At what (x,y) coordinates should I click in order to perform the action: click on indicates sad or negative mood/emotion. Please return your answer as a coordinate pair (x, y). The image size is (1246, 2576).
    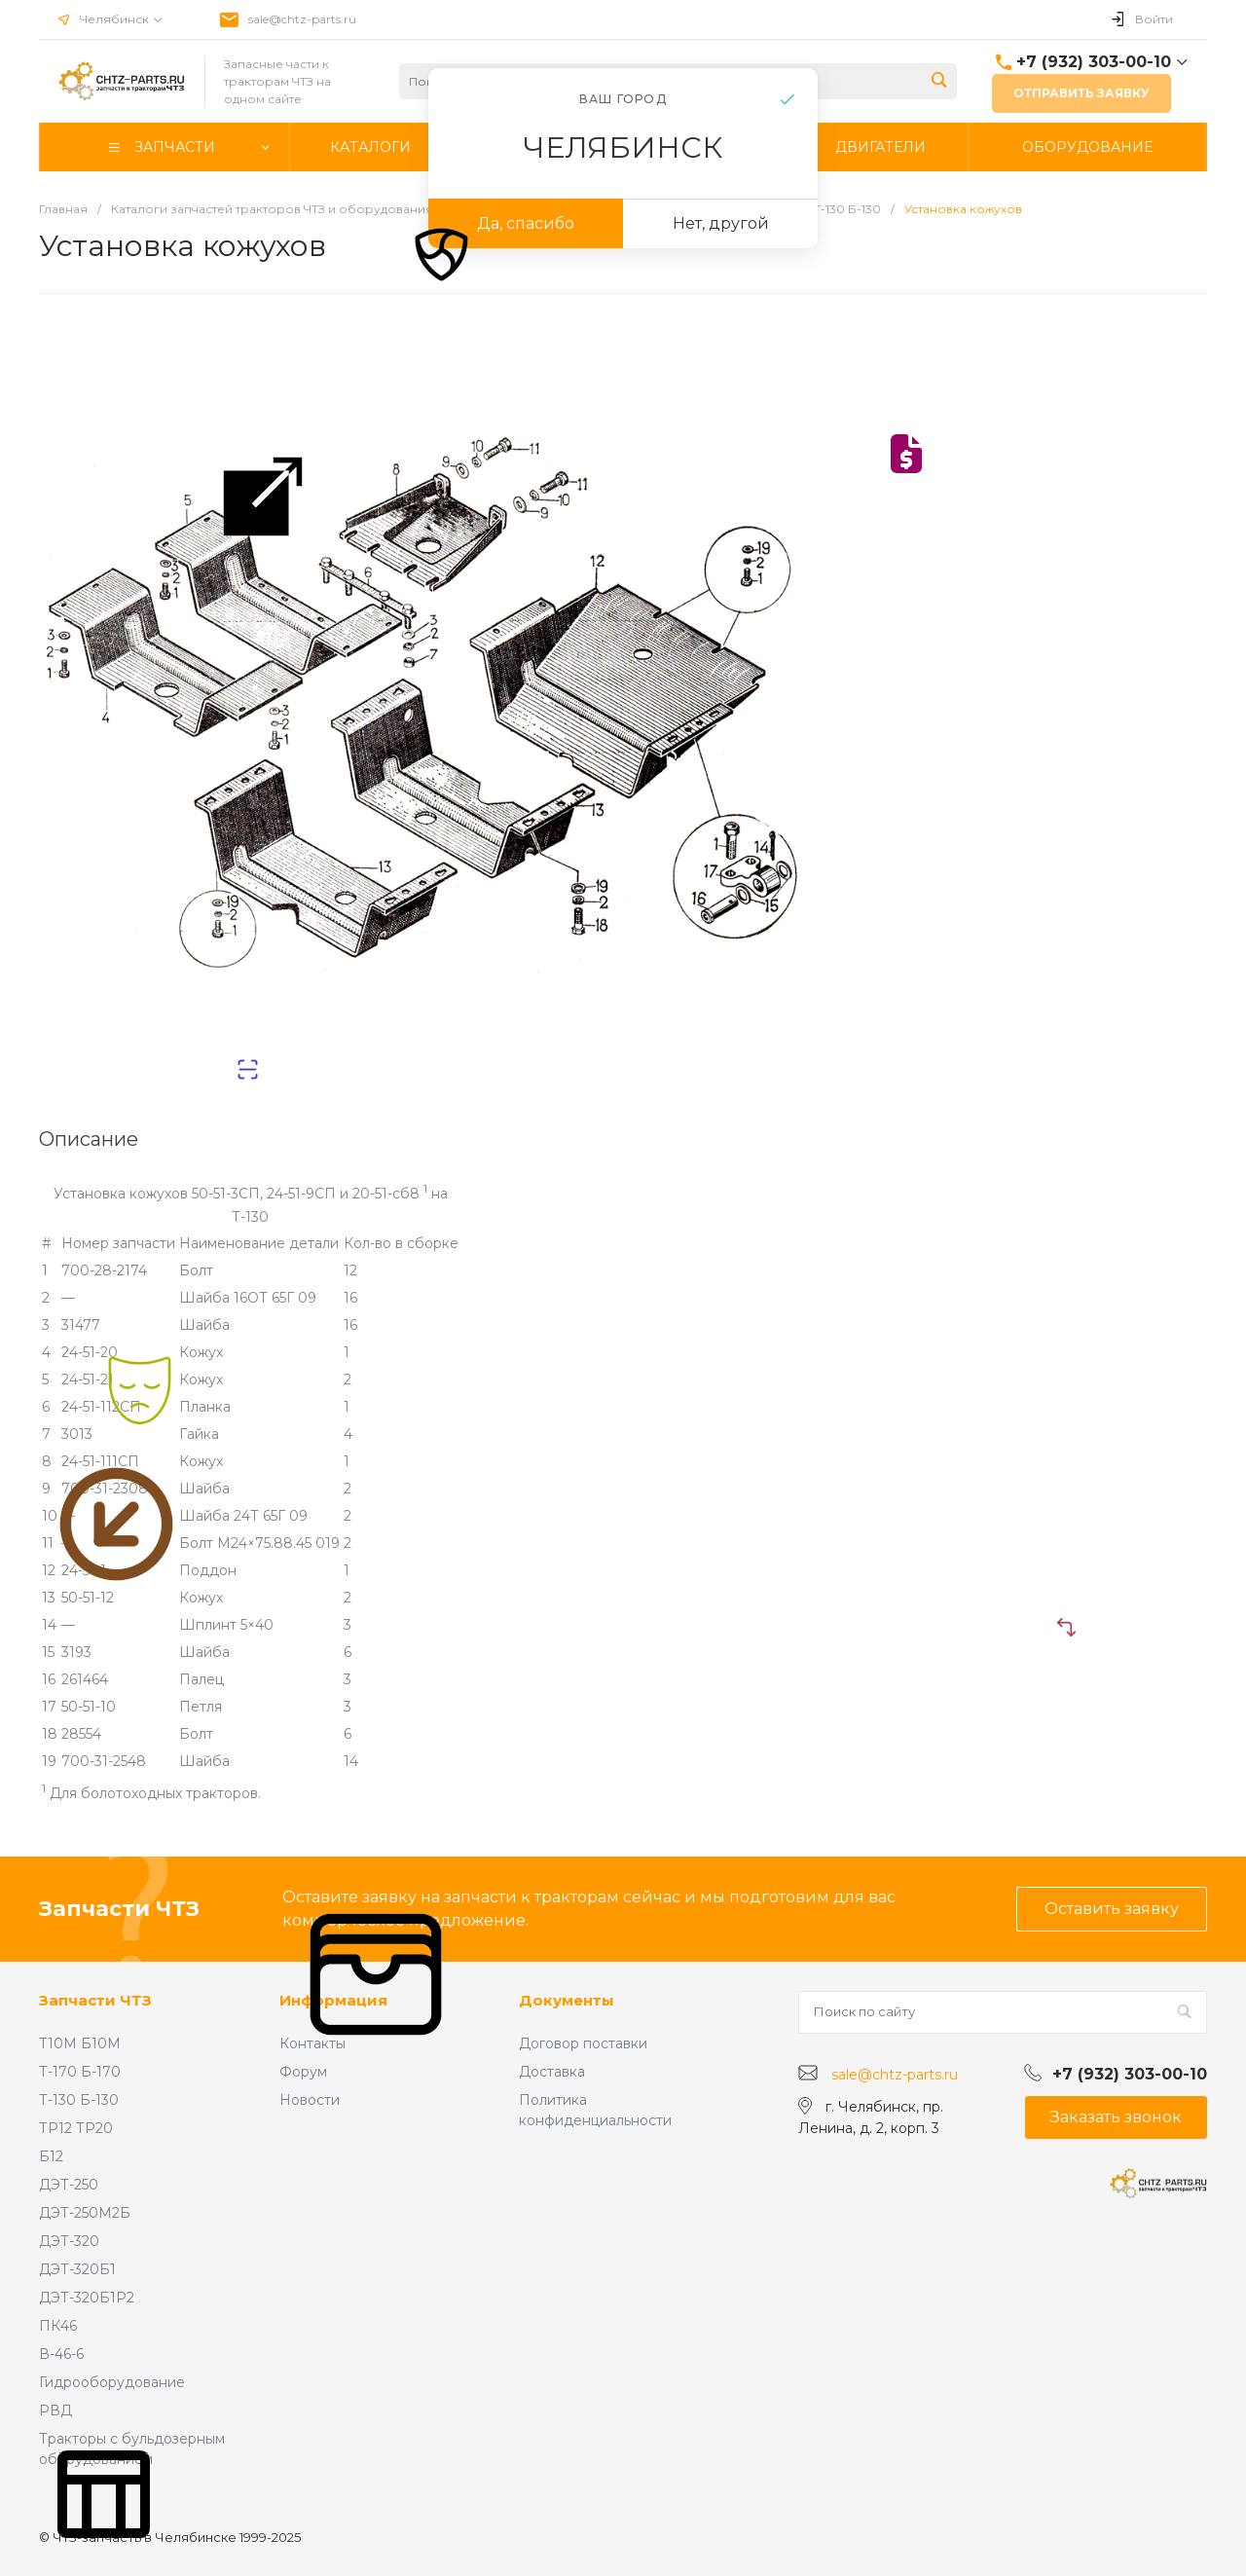
    Looking at the image, I should click on (139, 1387).